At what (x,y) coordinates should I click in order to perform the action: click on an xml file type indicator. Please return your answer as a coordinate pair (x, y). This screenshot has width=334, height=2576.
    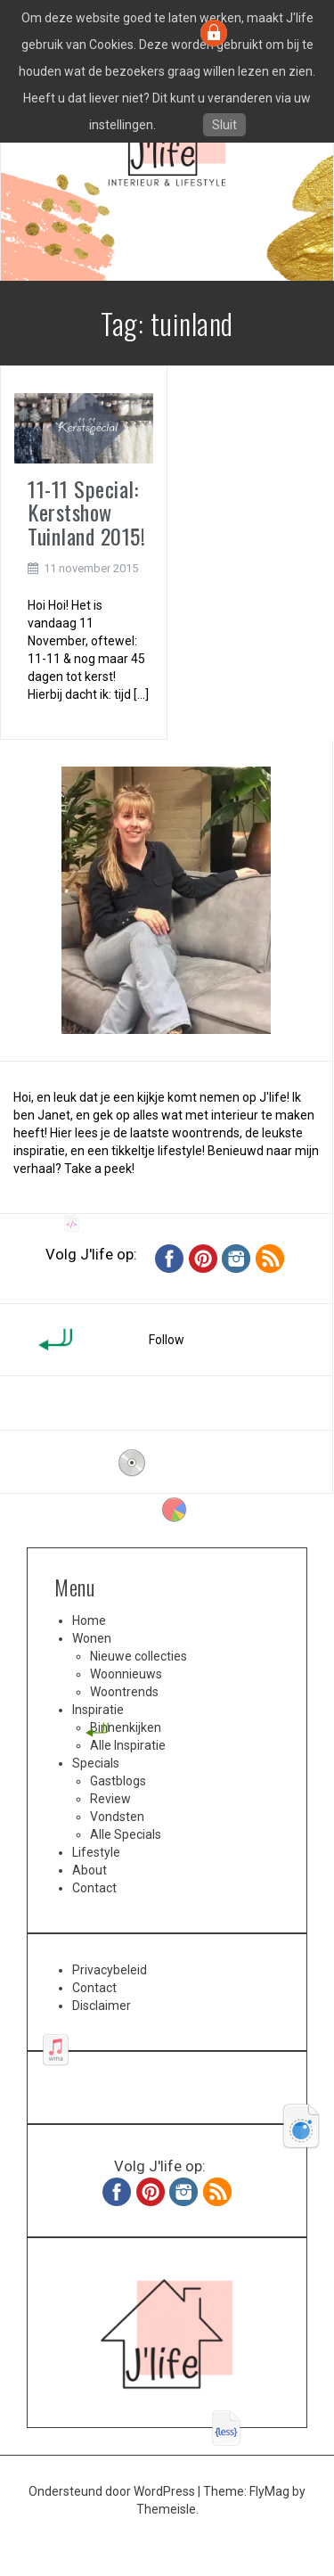
    Looking at the image, I should click on (71, 1222).